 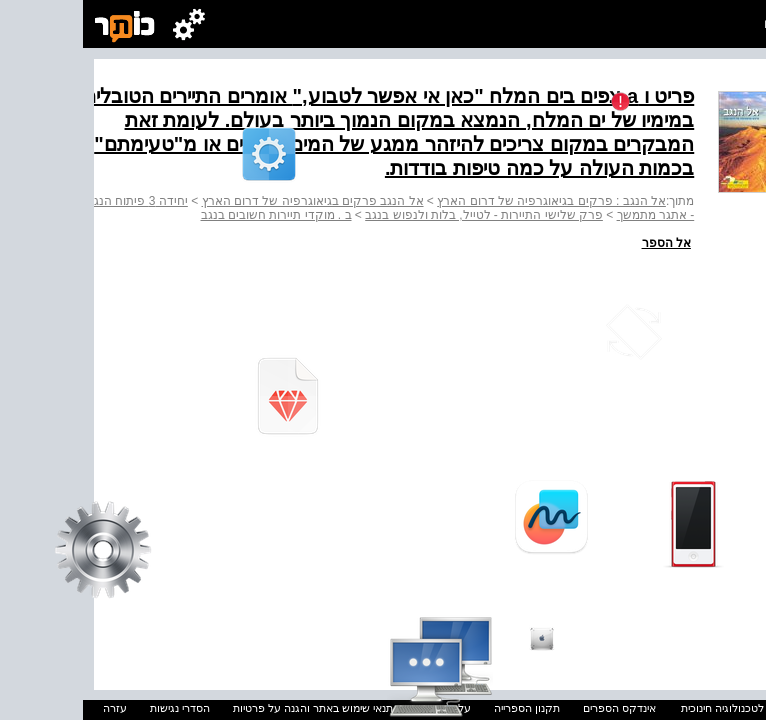 I want to click on ruby programming language source file, so click(x=288, y=396).